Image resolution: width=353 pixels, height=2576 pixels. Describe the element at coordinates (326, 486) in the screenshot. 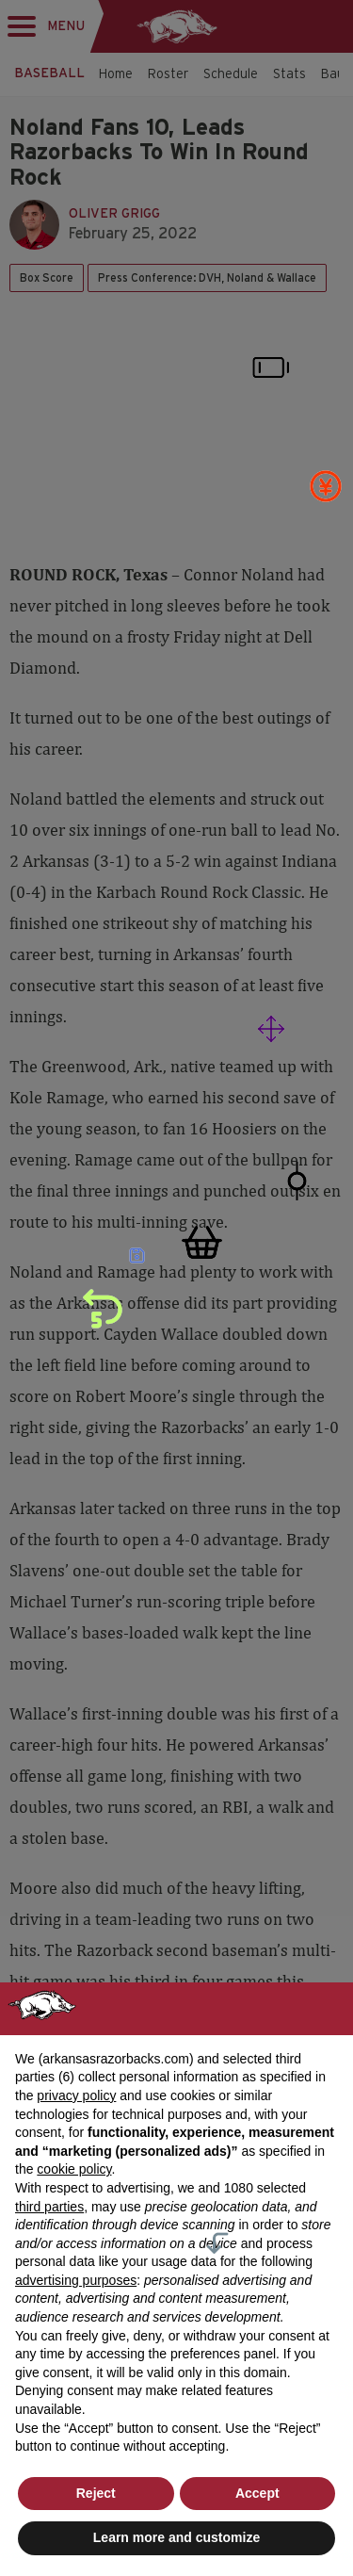

I see `view balance in japanese yen` at that location.